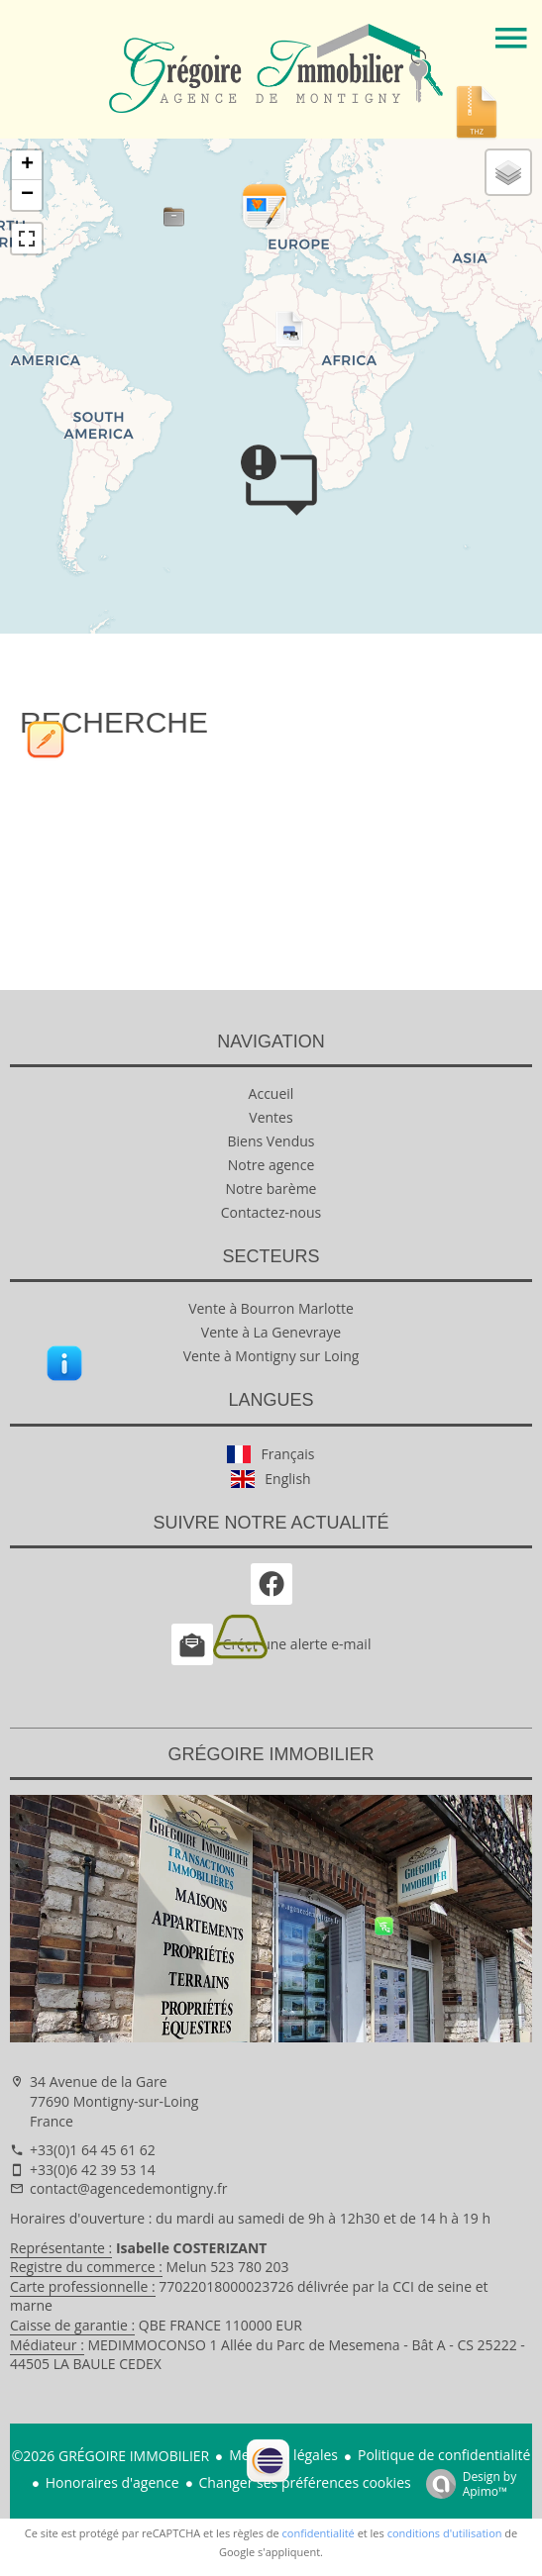 The image size is (542, 2576). I want to click on a compressed THZ archive file, so click(477, 113).